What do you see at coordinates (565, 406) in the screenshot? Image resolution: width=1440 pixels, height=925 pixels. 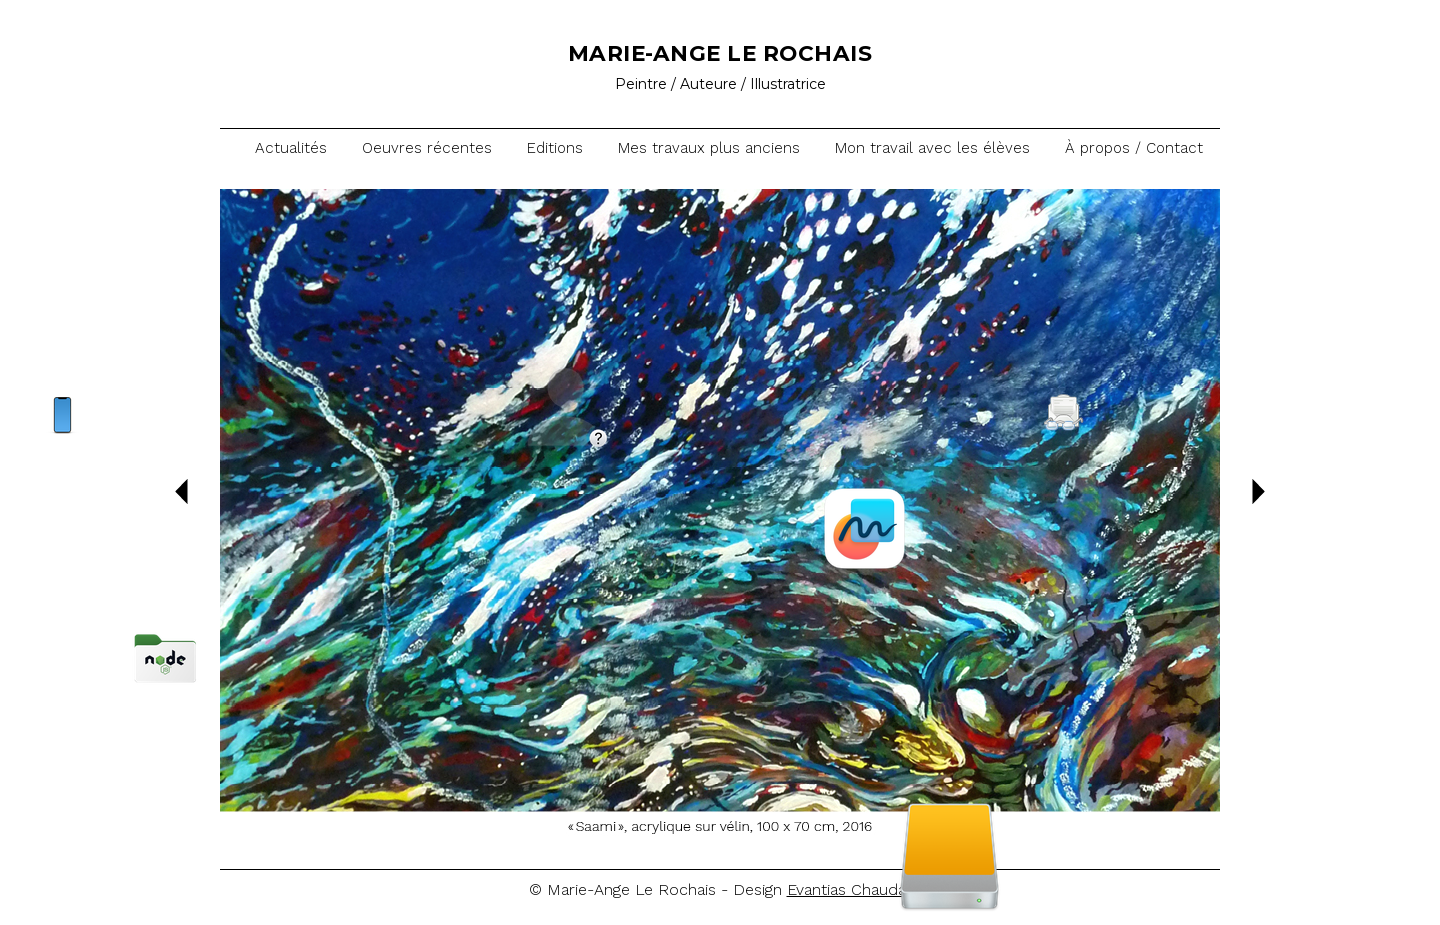 I see `unknown or unidentified user account` at bounding box center [565, 406].